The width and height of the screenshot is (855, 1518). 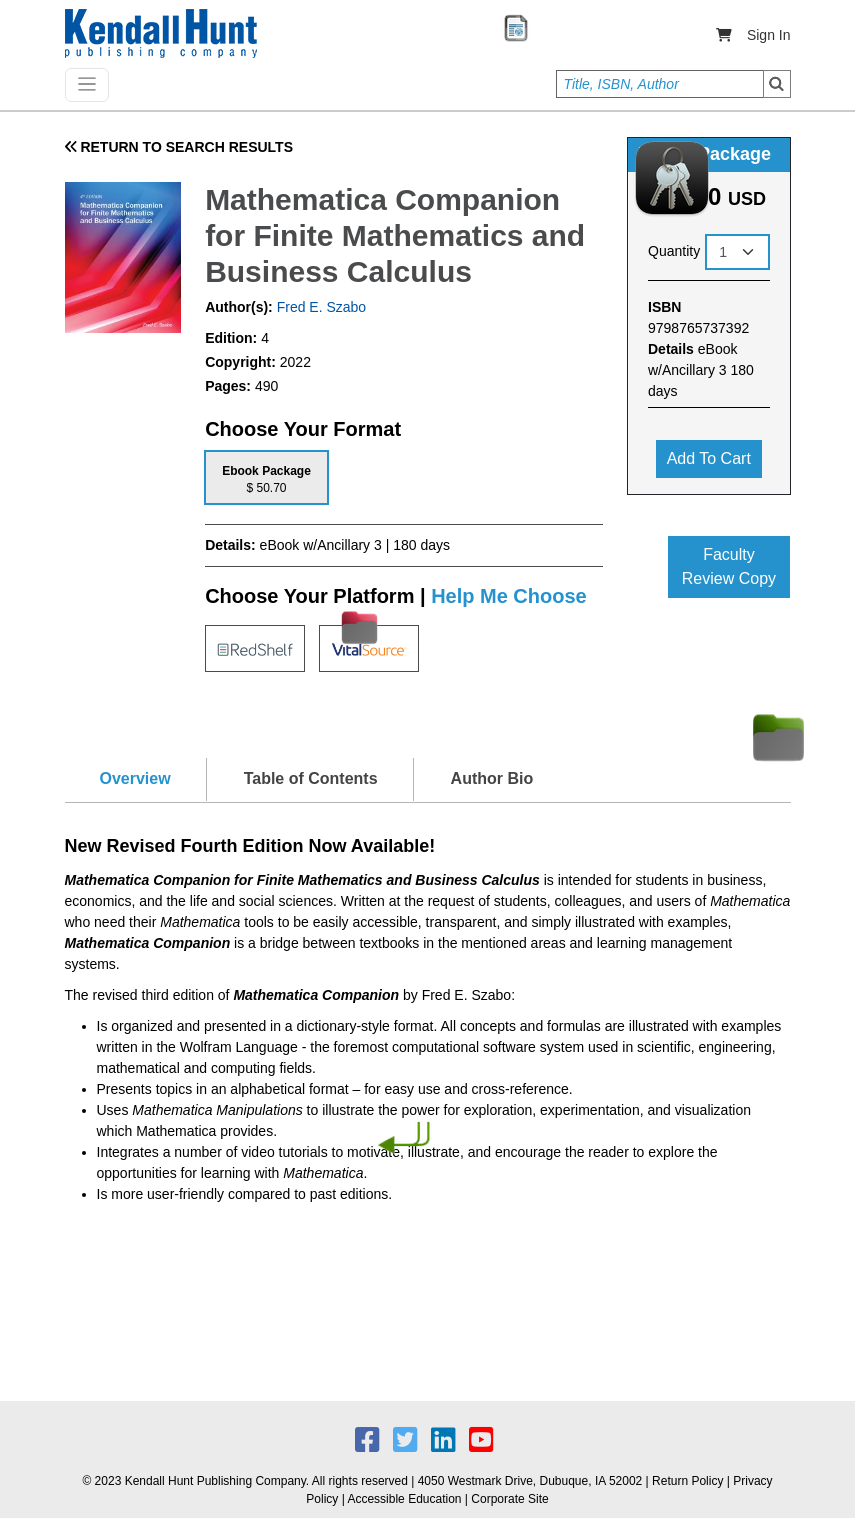 What do you see at coordinates (778, 737) in the screenshot?
I see `open folder containing files` at bounding box center [778, 737].